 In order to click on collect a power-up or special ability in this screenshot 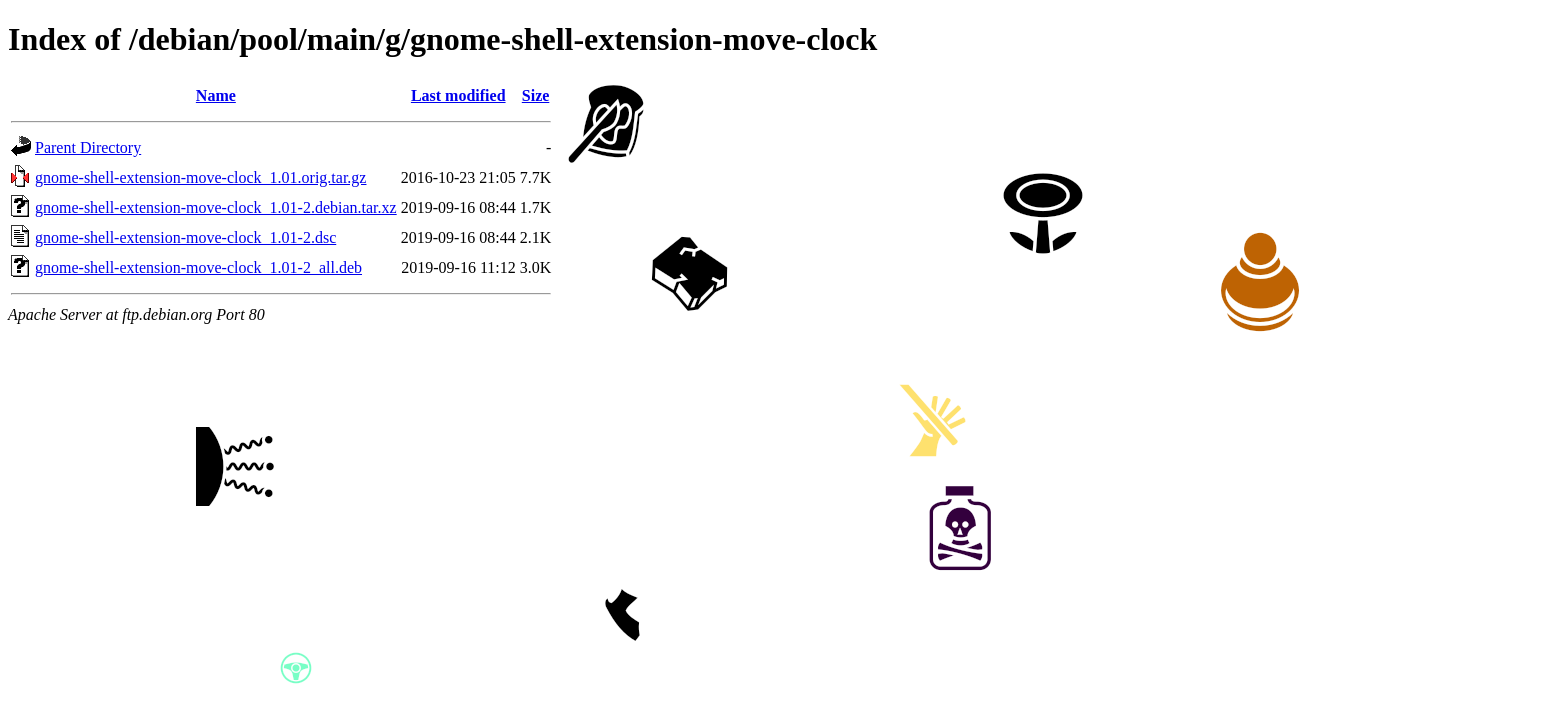, I will do `click(1043, 210)`.